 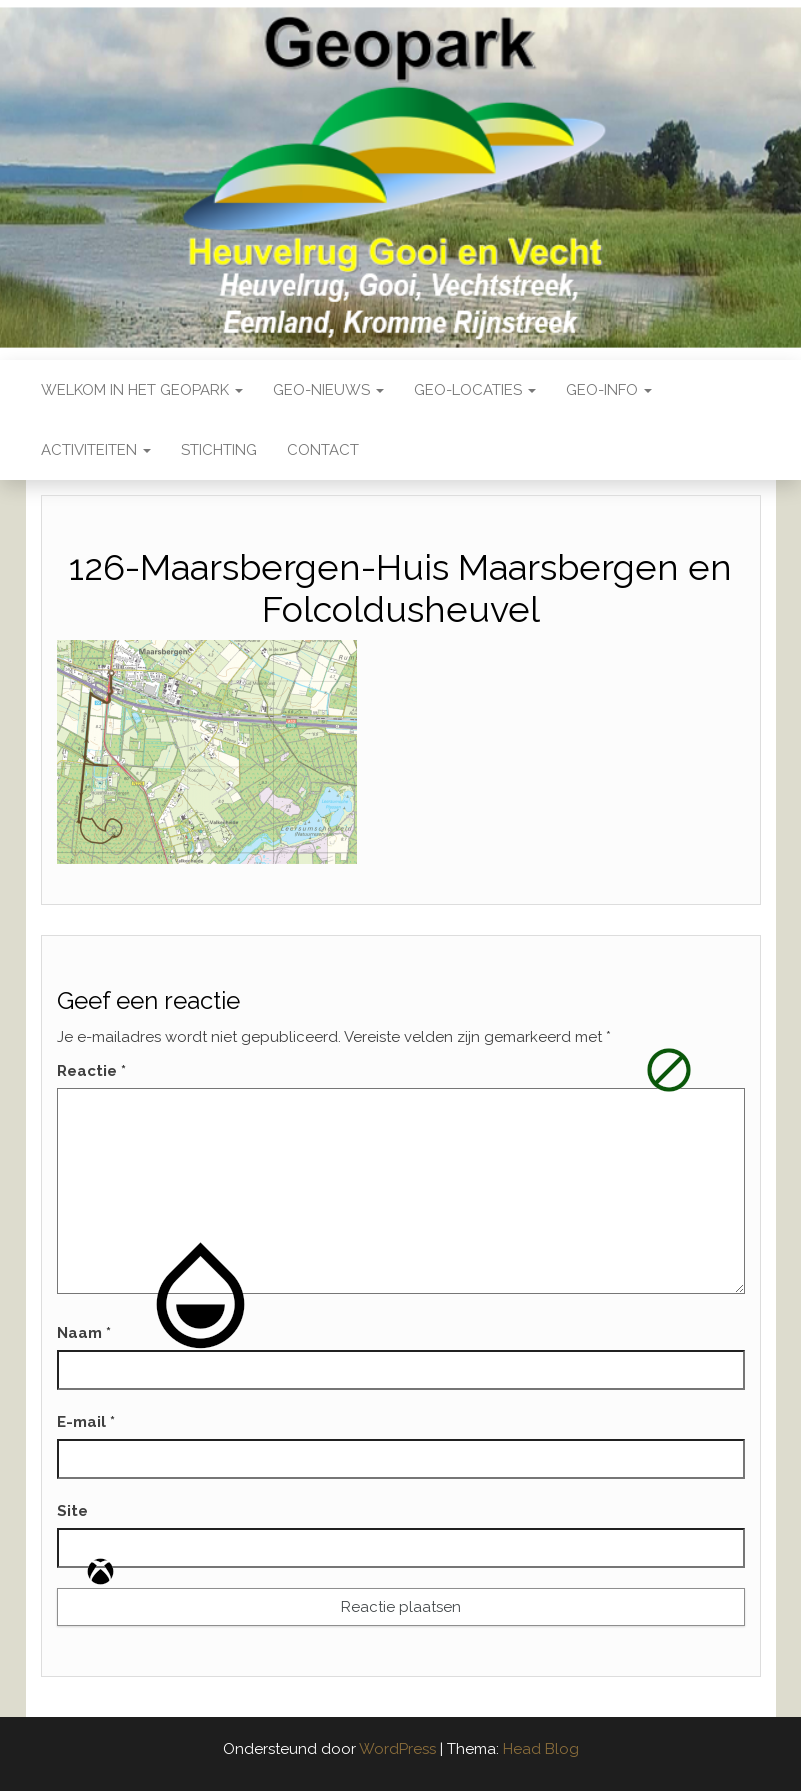 I want to click on adjust contrast or color balance settings, so click(x=200, y=1299).